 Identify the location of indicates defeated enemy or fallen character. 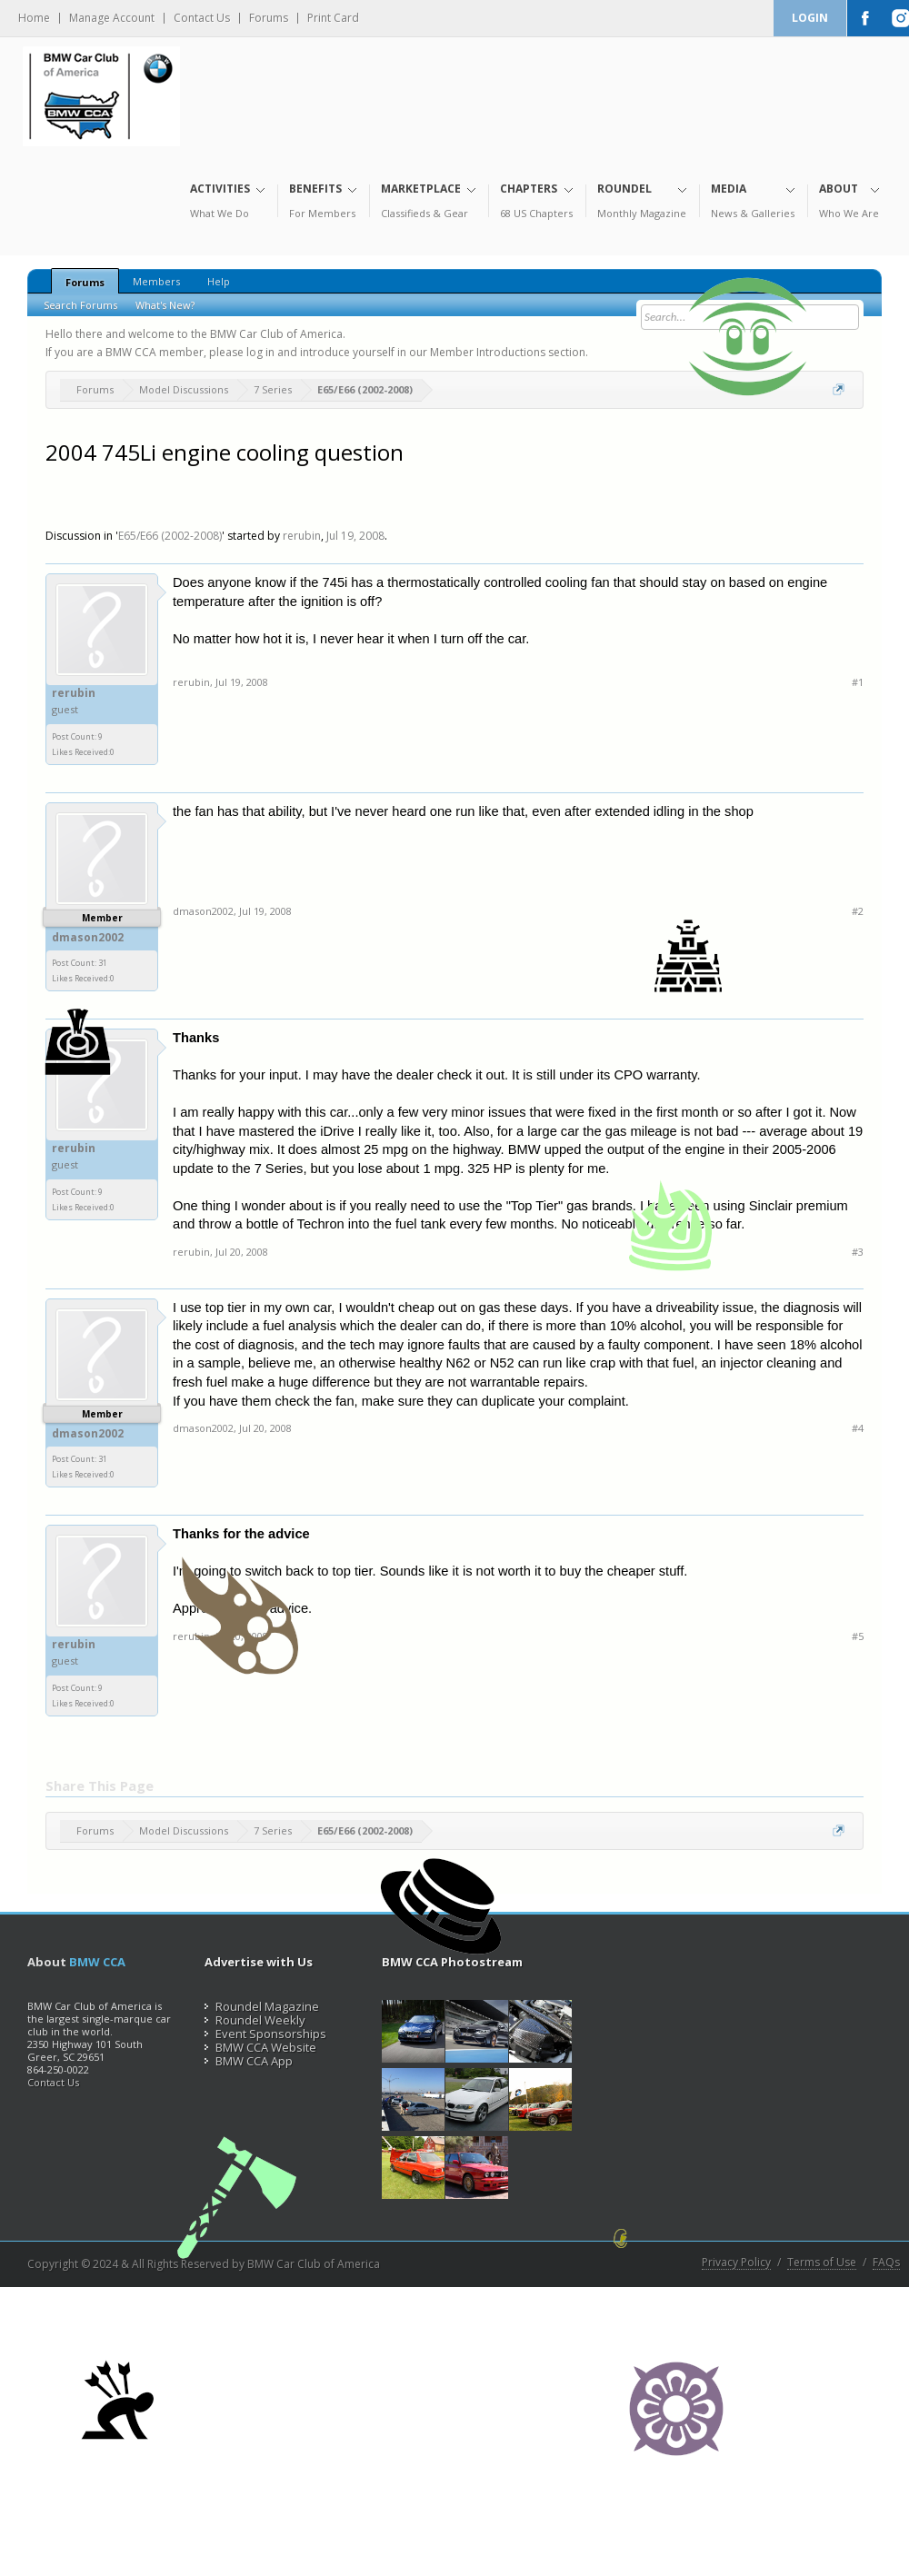
(117, 2399).